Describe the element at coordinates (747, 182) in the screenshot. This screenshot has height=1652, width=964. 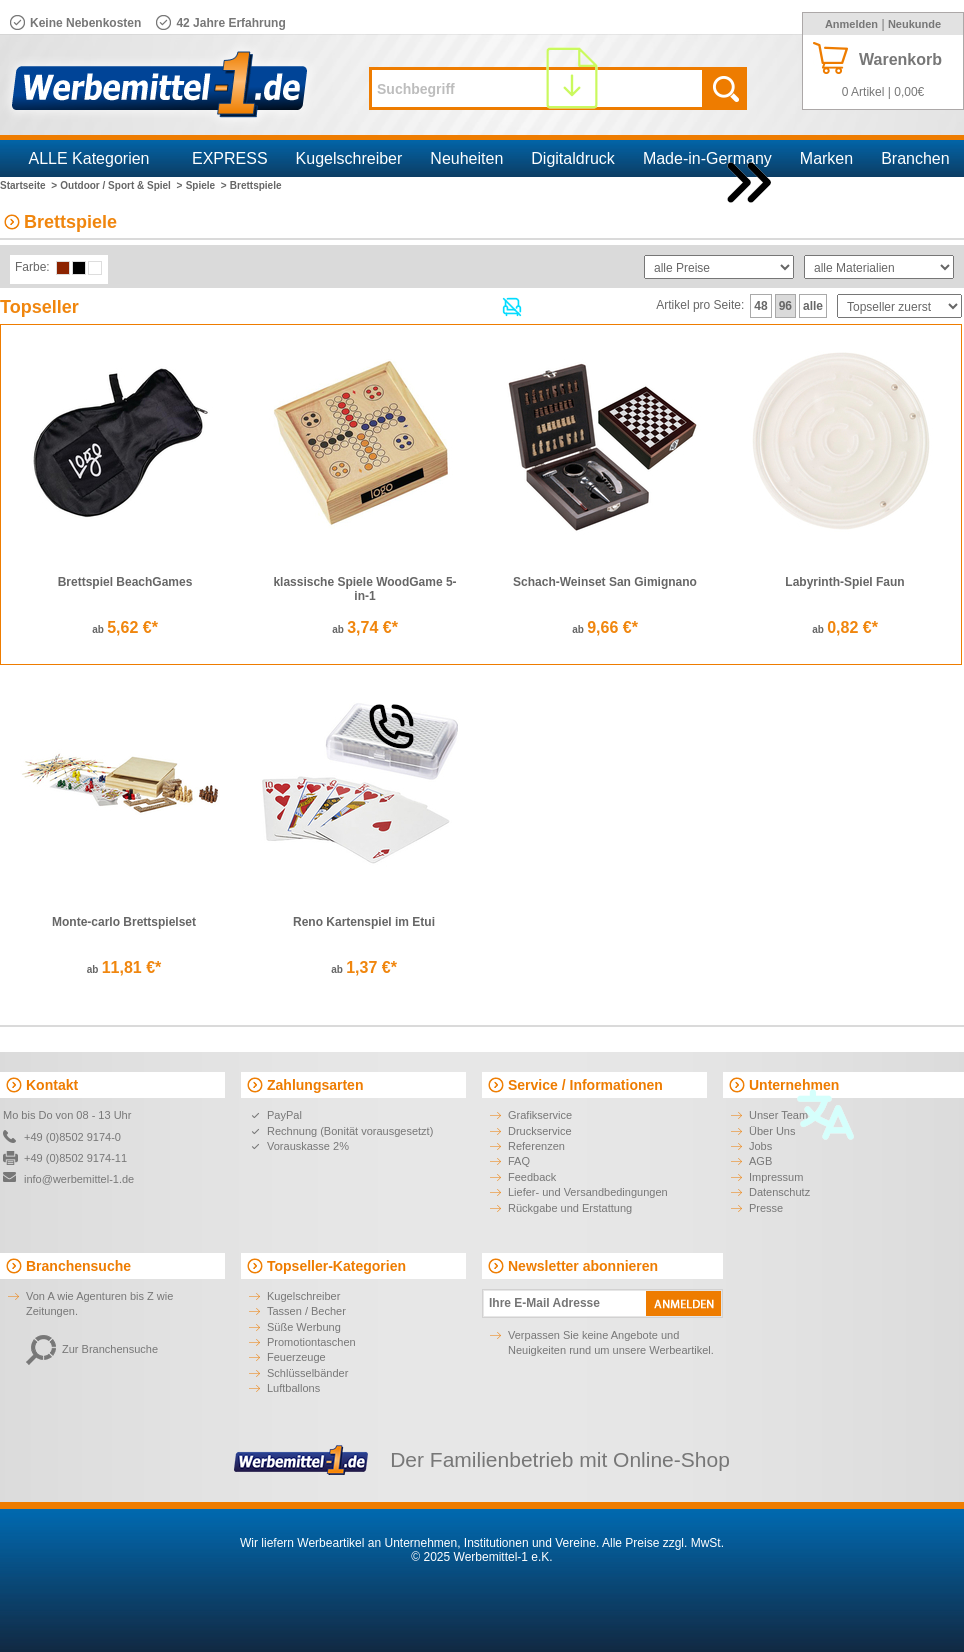
I see `skip forward or advance to next item` at that location.